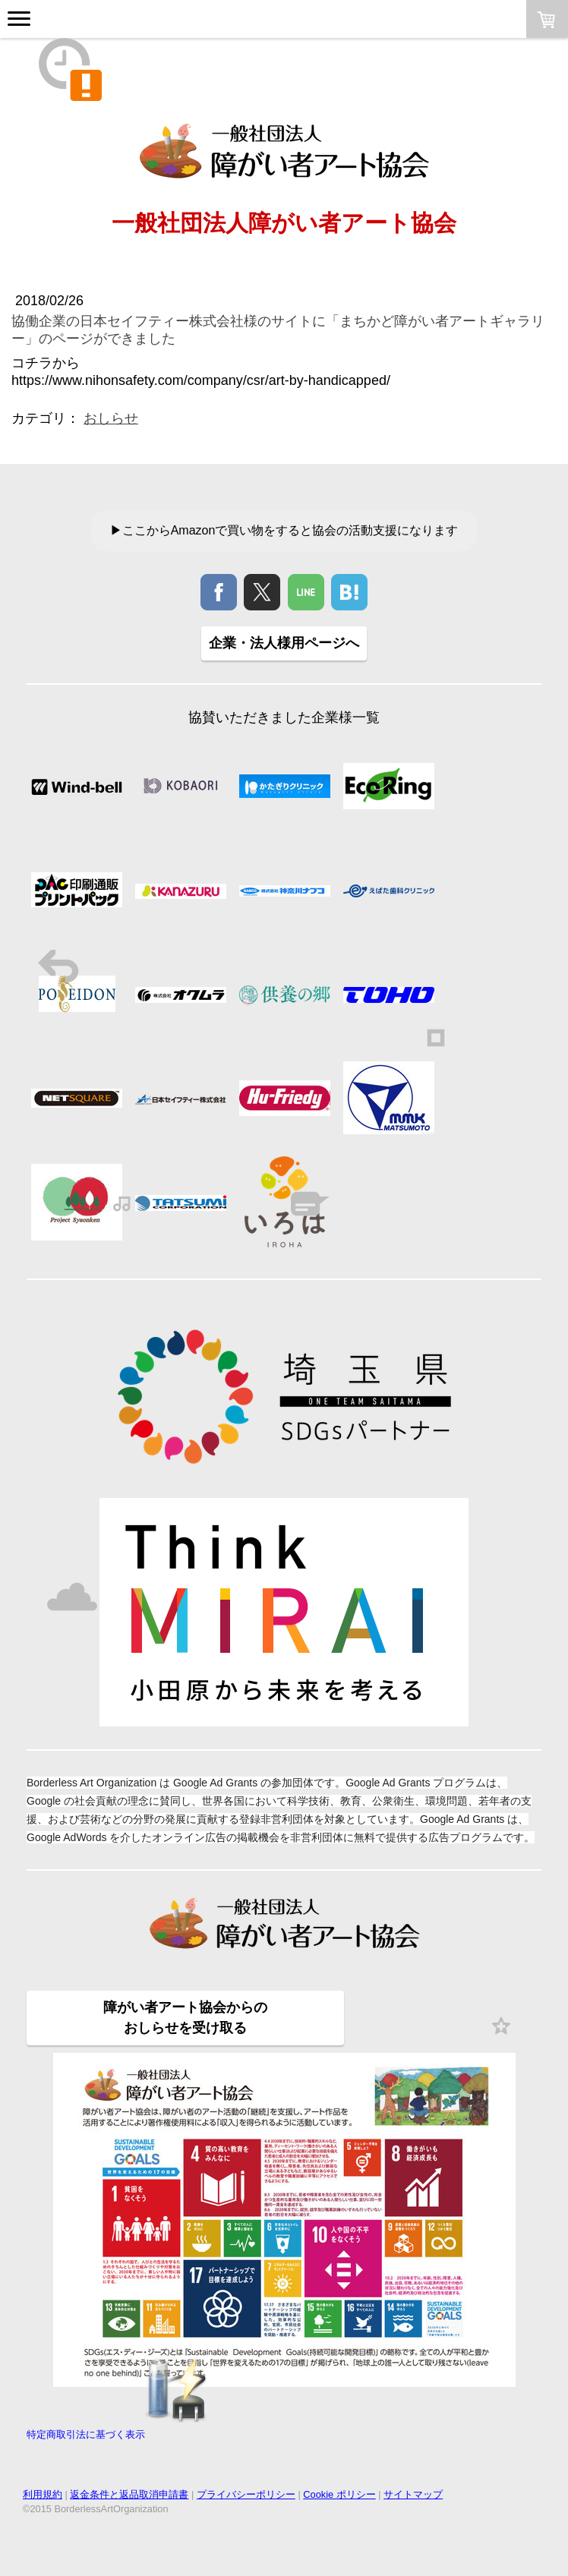 The width and height of the screenshot is (568, 2576). What do you see at coordinates (72, 1595) in the screenshot?
I see `indicates overcast or cloudy weather conditions` at bounding box center [72, 1595].